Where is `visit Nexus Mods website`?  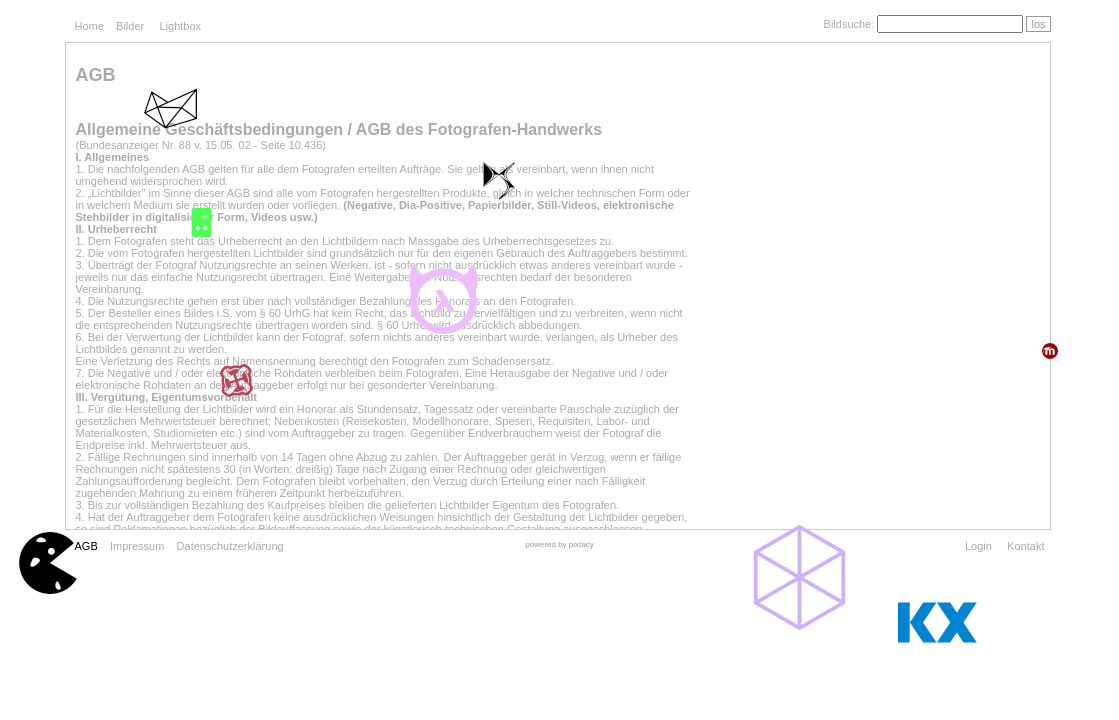
visit Nexus Mods website is located at coordinates (236, 380).